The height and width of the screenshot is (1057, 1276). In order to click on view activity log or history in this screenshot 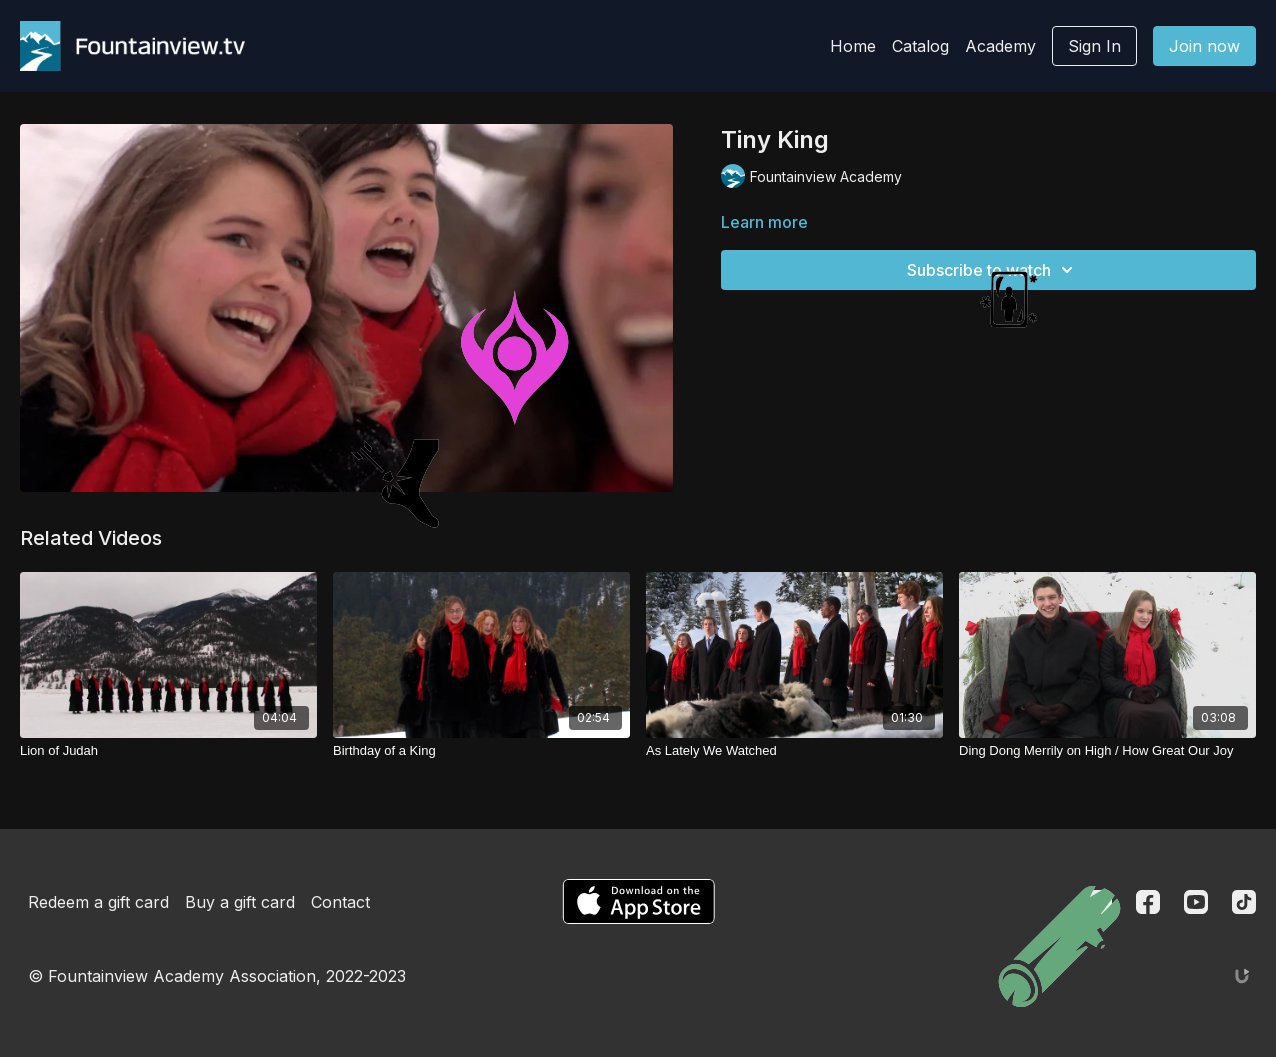, I will do `click(1059, 946)`.